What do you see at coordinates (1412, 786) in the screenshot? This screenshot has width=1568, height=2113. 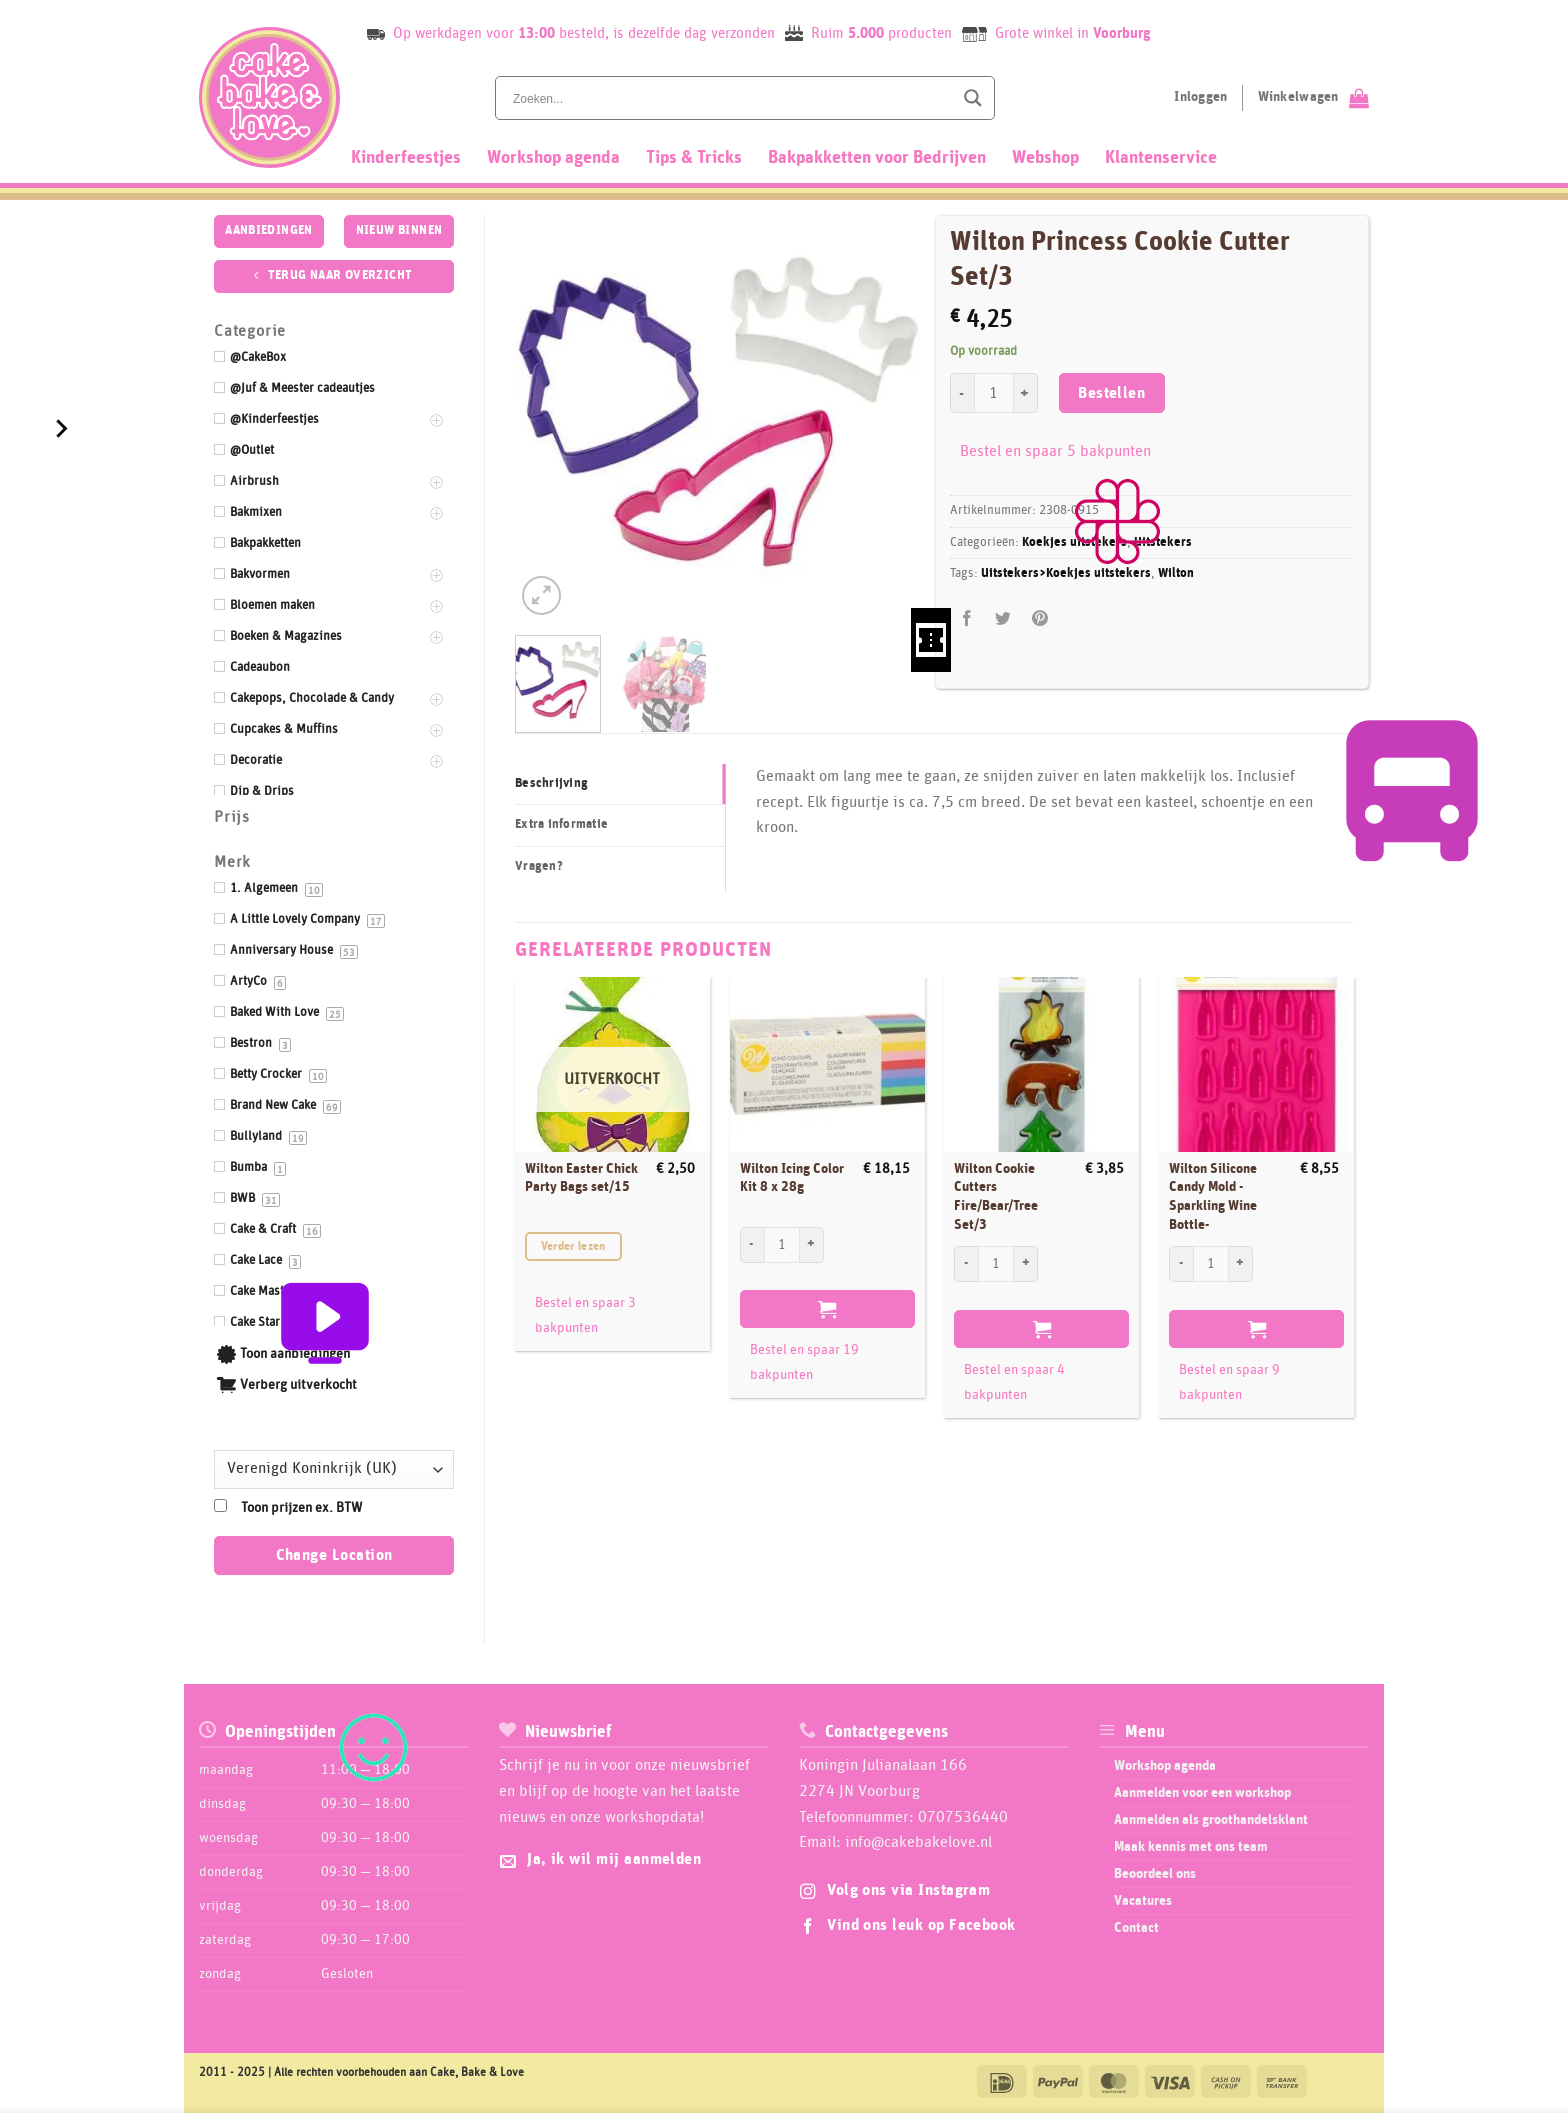 I see `view delivery or shipping status` at bounding box center [1412, 786].